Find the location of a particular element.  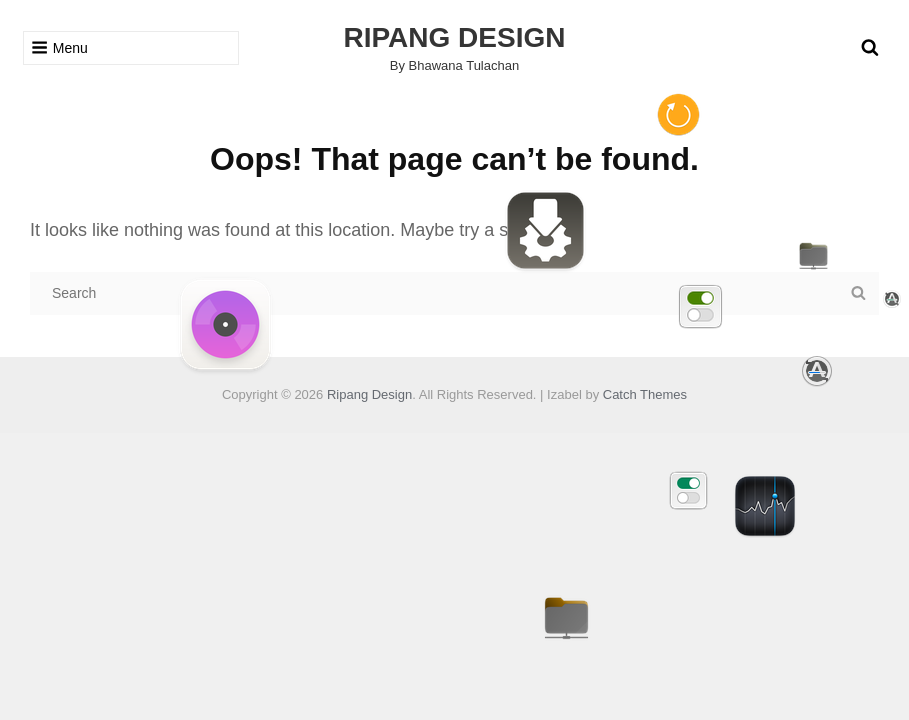

access a remote or network folder is located at coordinates (813, 255).